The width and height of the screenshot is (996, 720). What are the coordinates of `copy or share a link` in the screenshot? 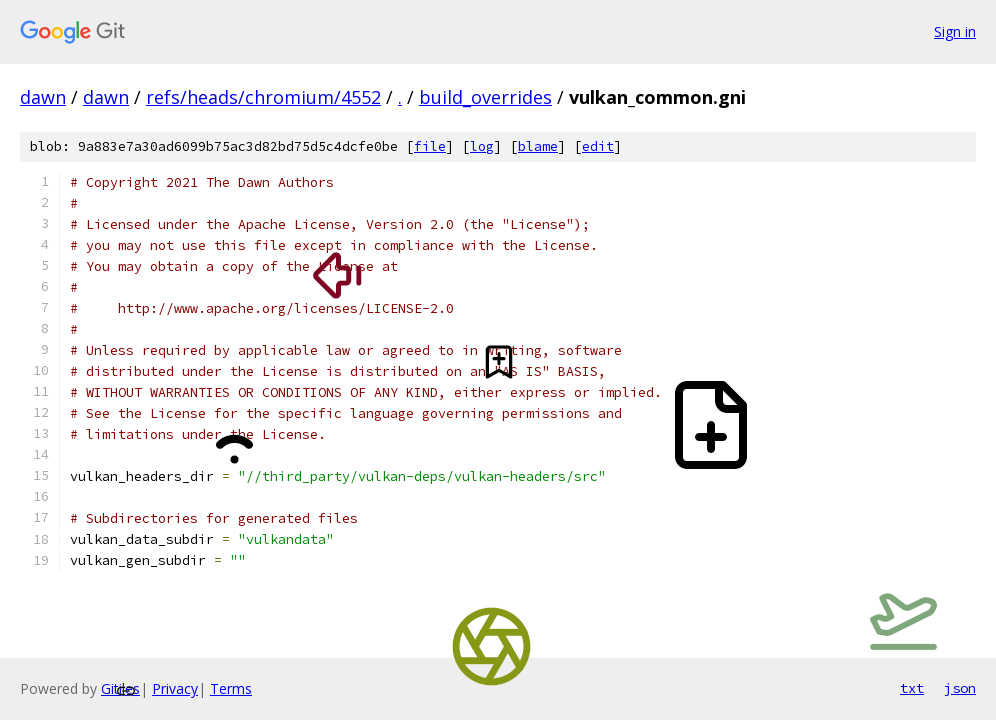 It's located at (126, 691).